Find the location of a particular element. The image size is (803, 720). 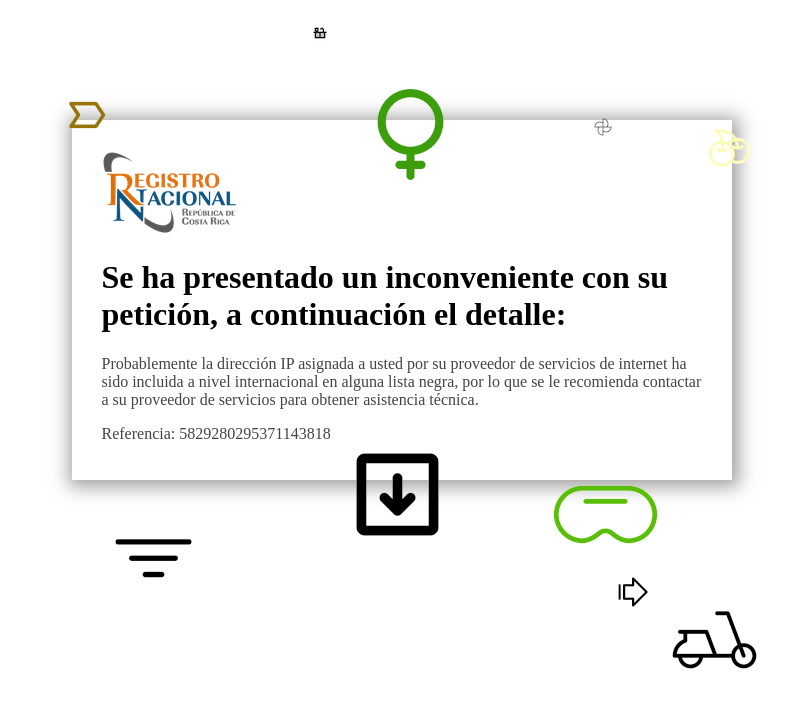

open google photos app is located at coordinates (603, 127).